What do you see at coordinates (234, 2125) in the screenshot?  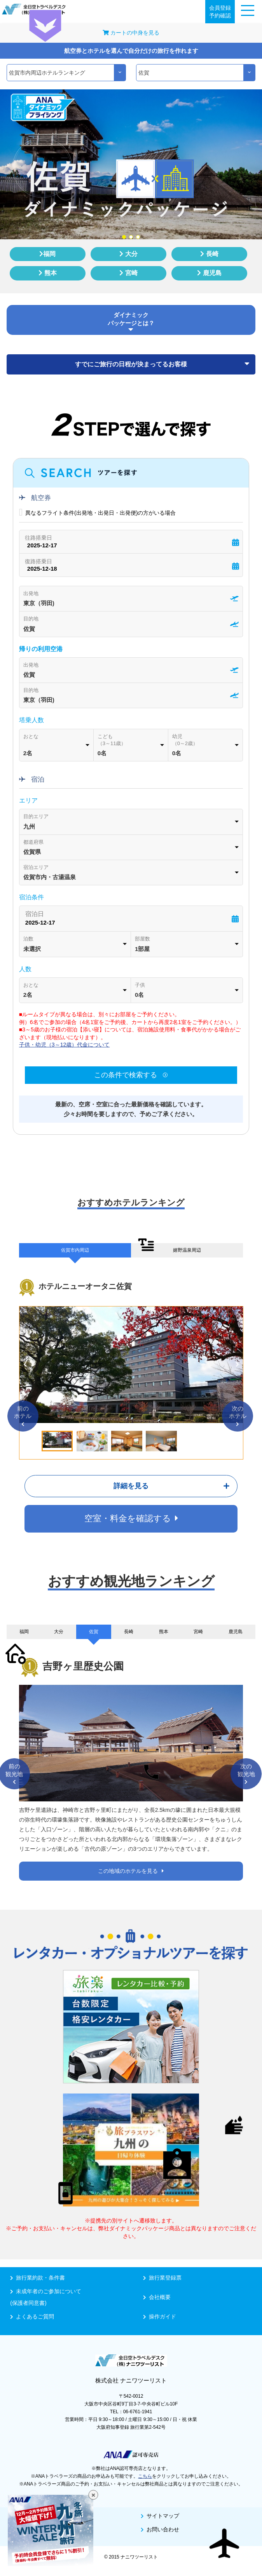 I see `wash your hands` at bounding box center [234, 2125].